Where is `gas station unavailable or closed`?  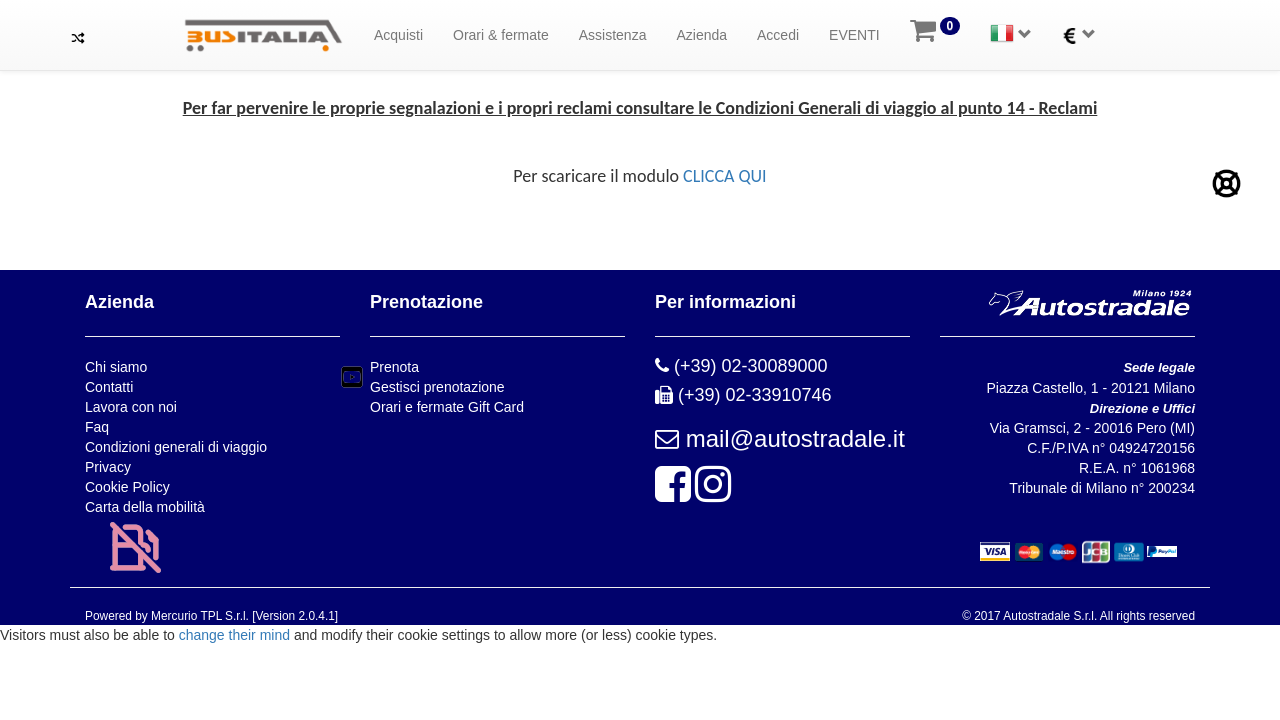 gas station unavailable or closed is located at coordinates (135, 547).